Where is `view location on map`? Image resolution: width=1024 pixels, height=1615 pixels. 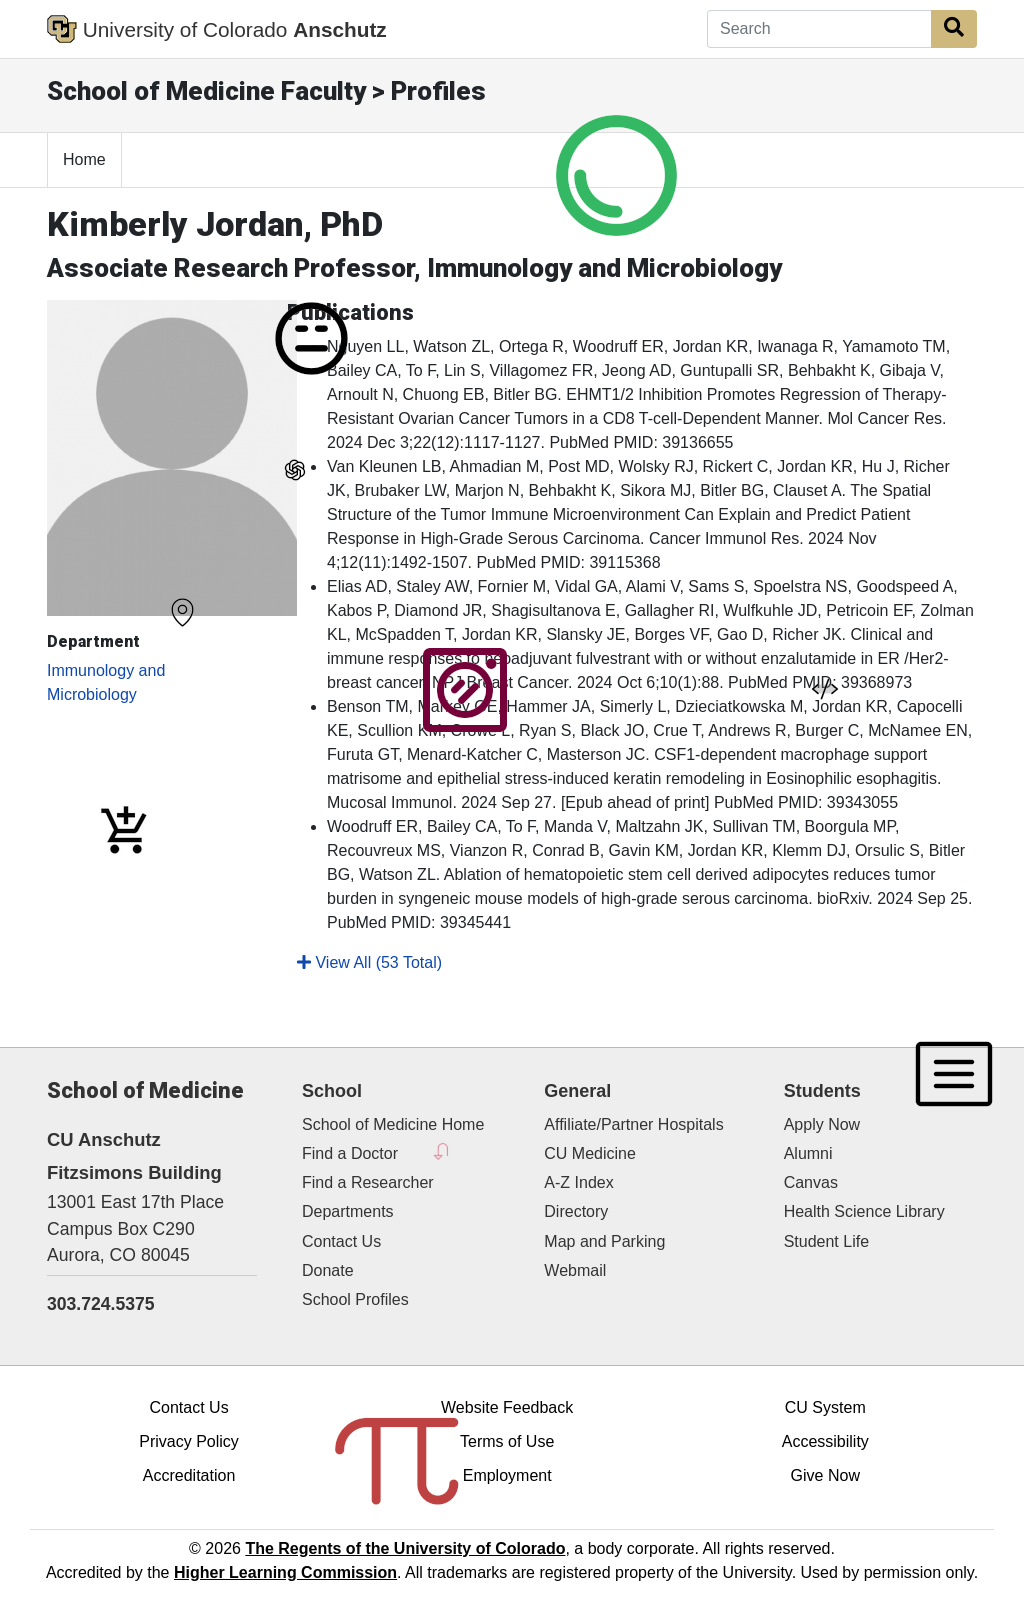 view location on map is located at coordinates (182, 612).